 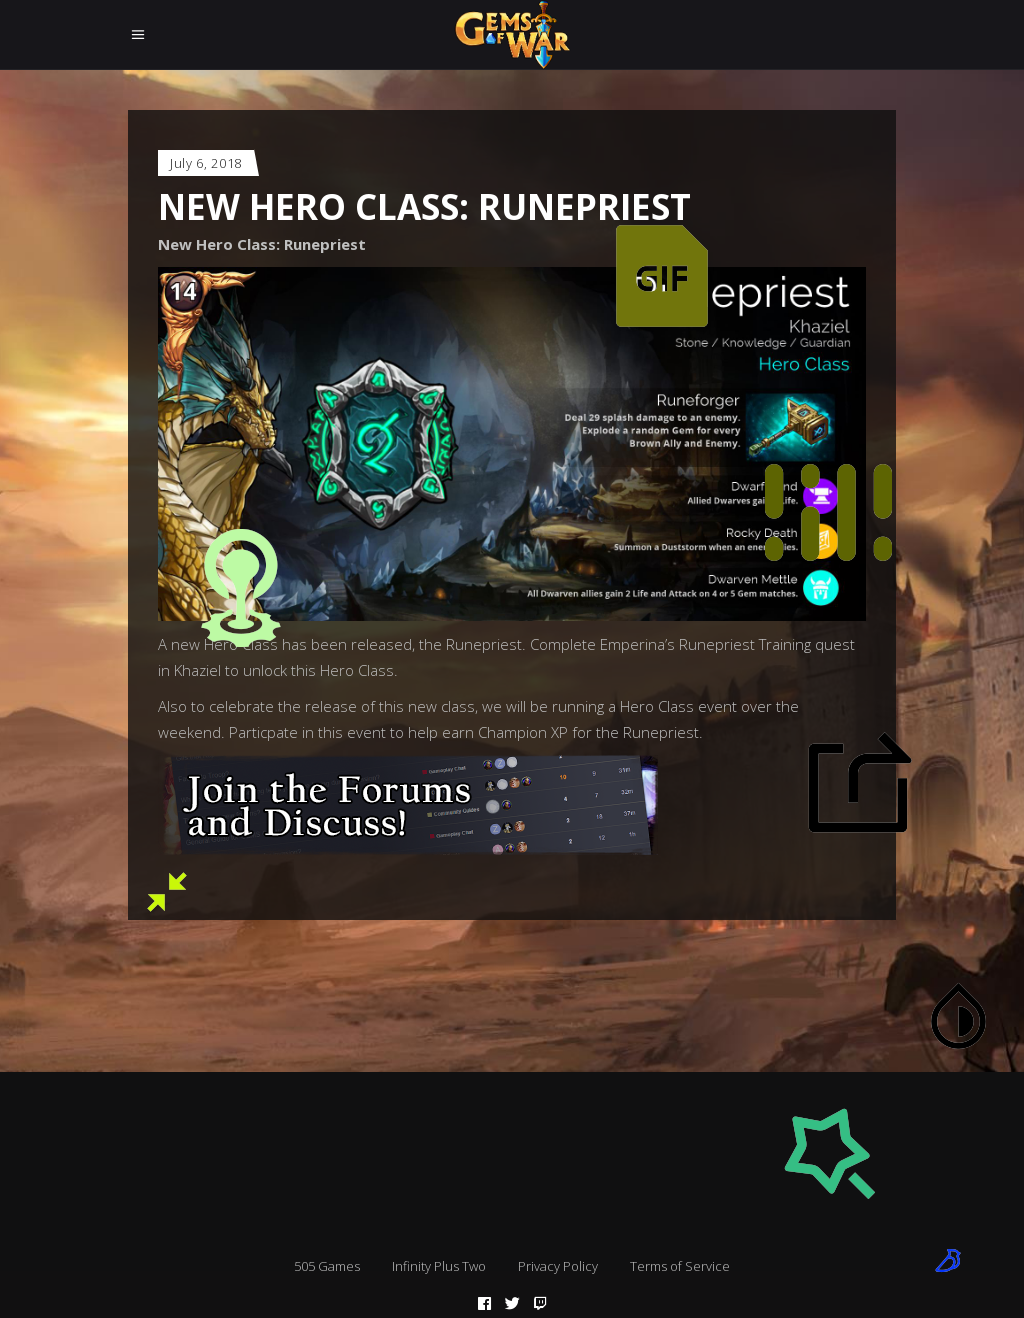 What do you see at coordinates (858, 788) in the screenshot?
I see `share content to another app or platform` at bounding box center [858, 788].